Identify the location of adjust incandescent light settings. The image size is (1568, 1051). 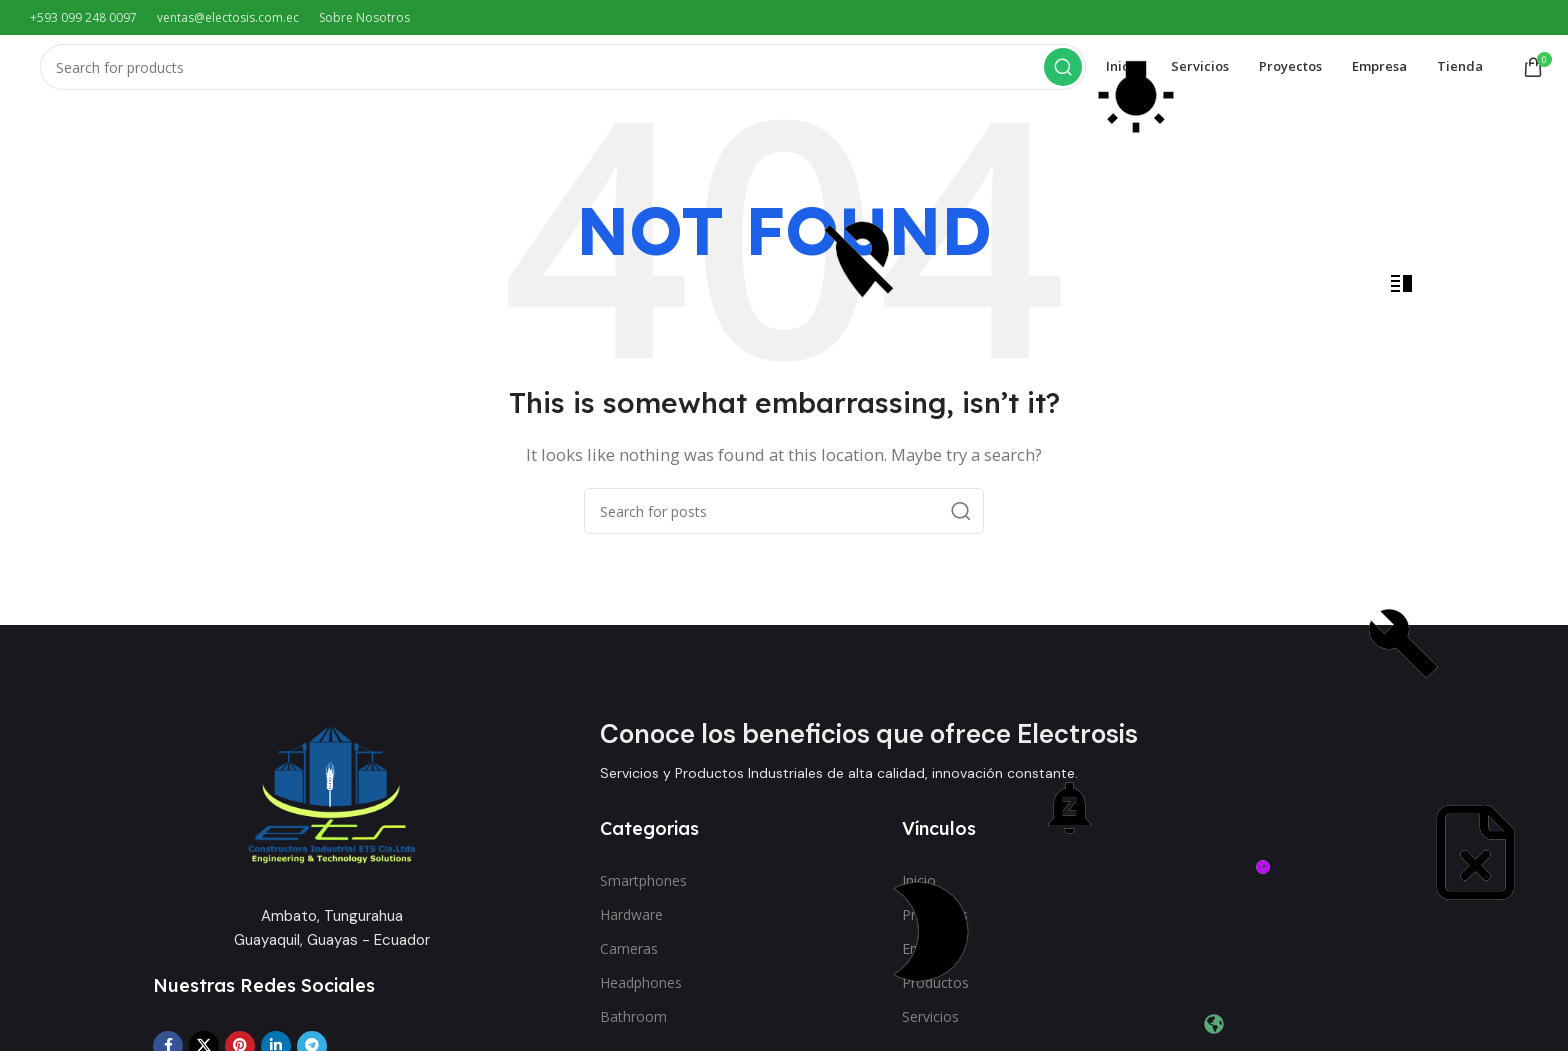
(1136, 95).